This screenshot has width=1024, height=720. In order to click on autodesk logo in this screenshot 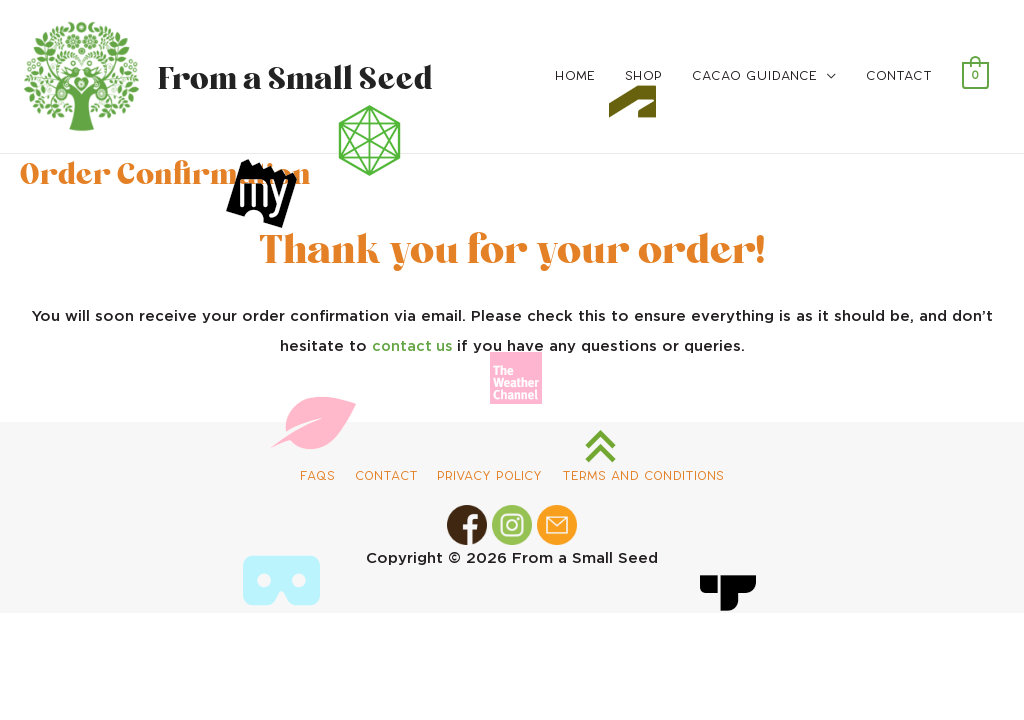, I will do `click(632, 101)`.